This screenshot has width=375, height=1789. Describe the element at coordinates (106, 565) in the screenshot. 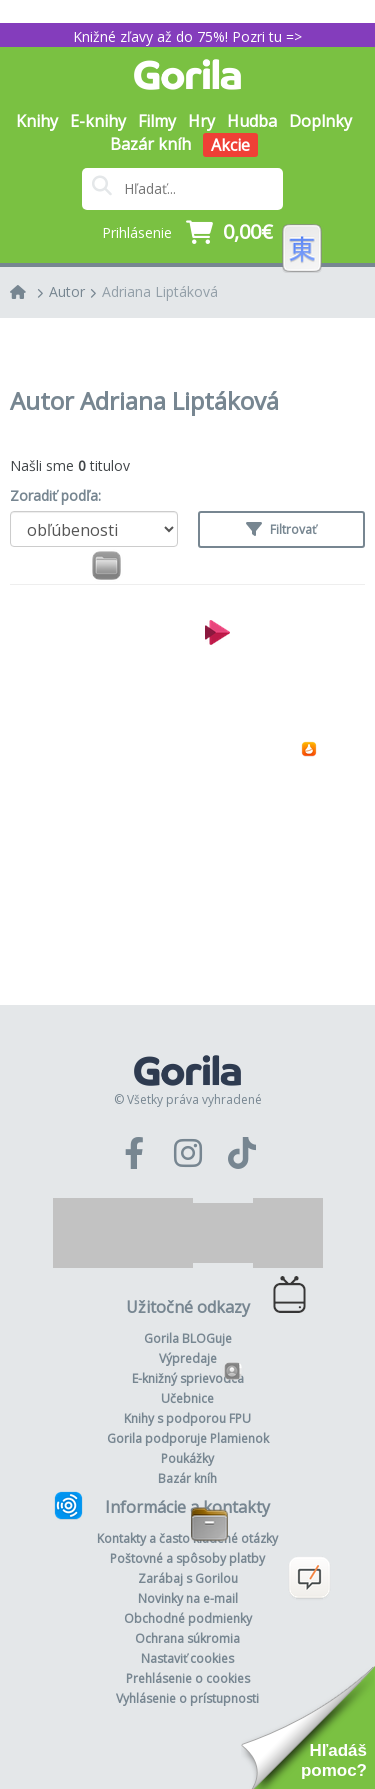

I see `open the files app to browse documents` at that location.